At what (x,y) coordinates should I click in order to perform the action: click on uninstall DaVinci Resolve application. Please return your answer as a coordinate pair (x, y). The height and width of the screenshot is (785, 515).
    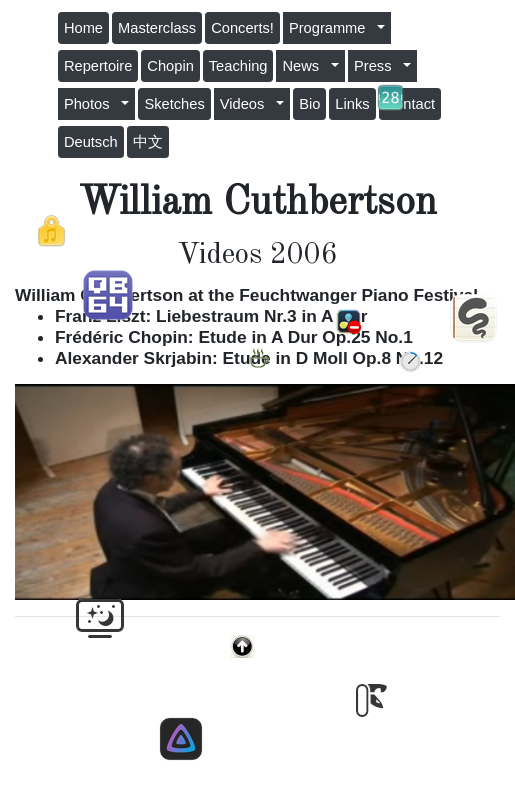
    Looking at the image, I should click on (348, 321).